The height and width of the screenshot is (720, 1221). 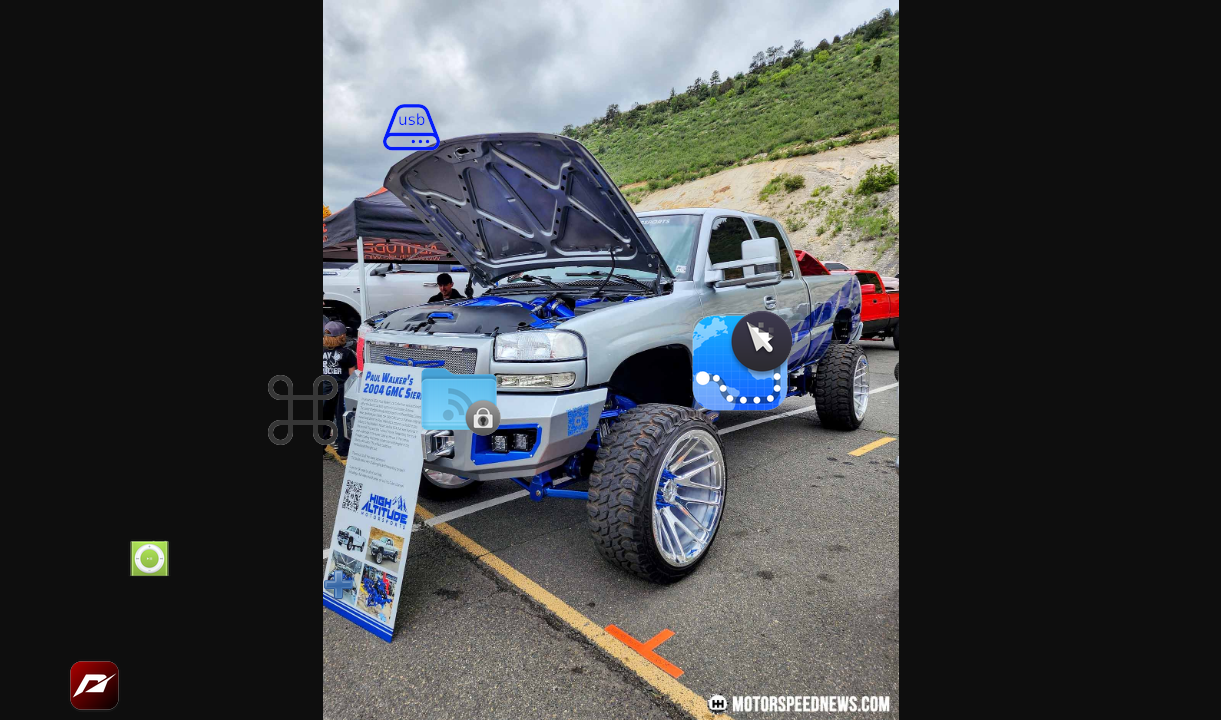 I want to click on open securefx secure file transfer application, so click(x=459, y=399).